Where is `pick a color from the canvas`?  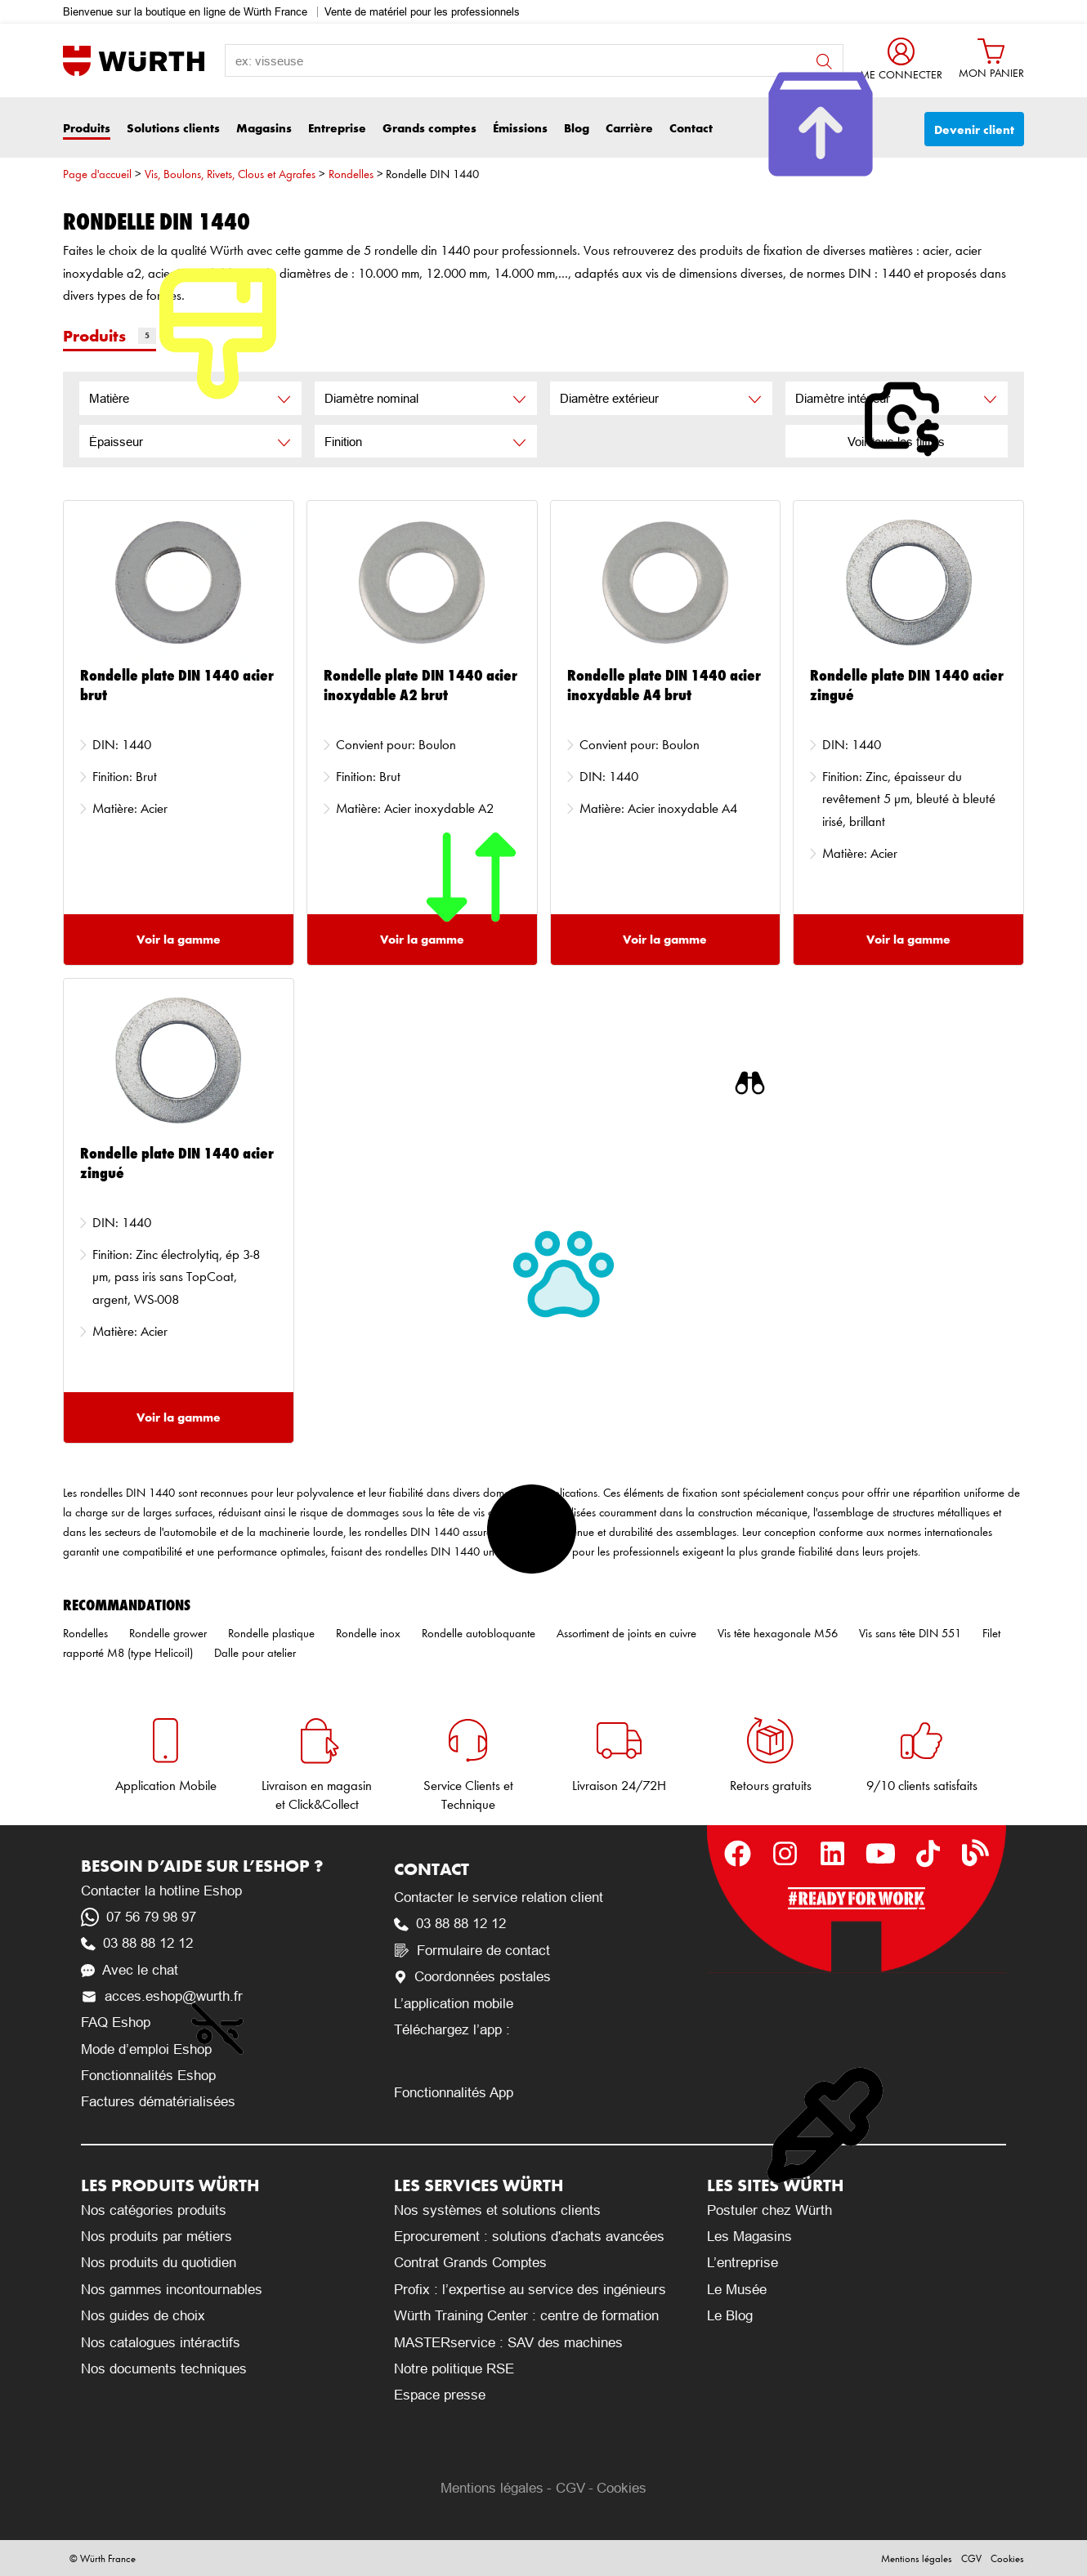
pick a color from the canvas is located at coordinates (825, 2125).